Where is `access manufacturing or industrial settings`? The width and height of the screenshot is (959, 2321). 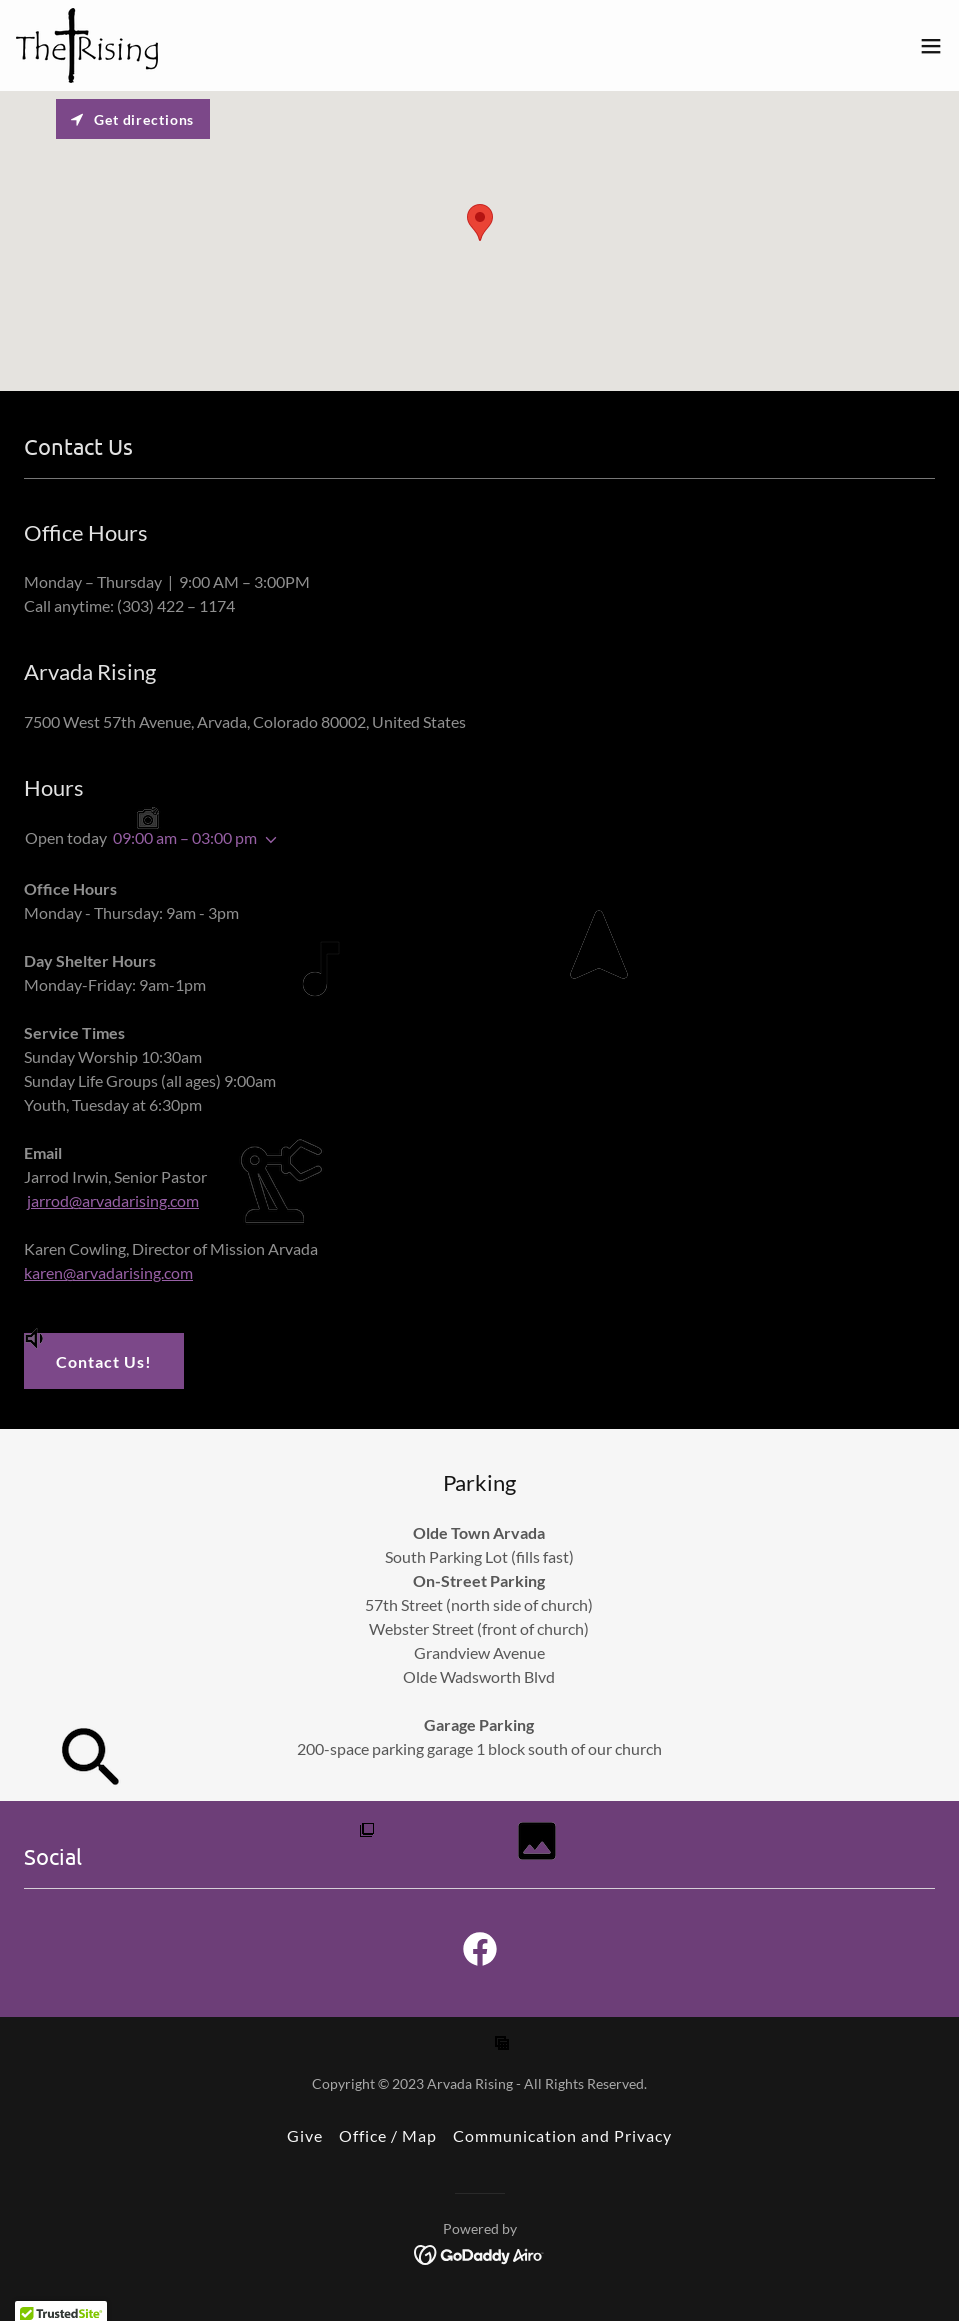
access manufacturing or industrial settings is located at coordinates (281, 1182).